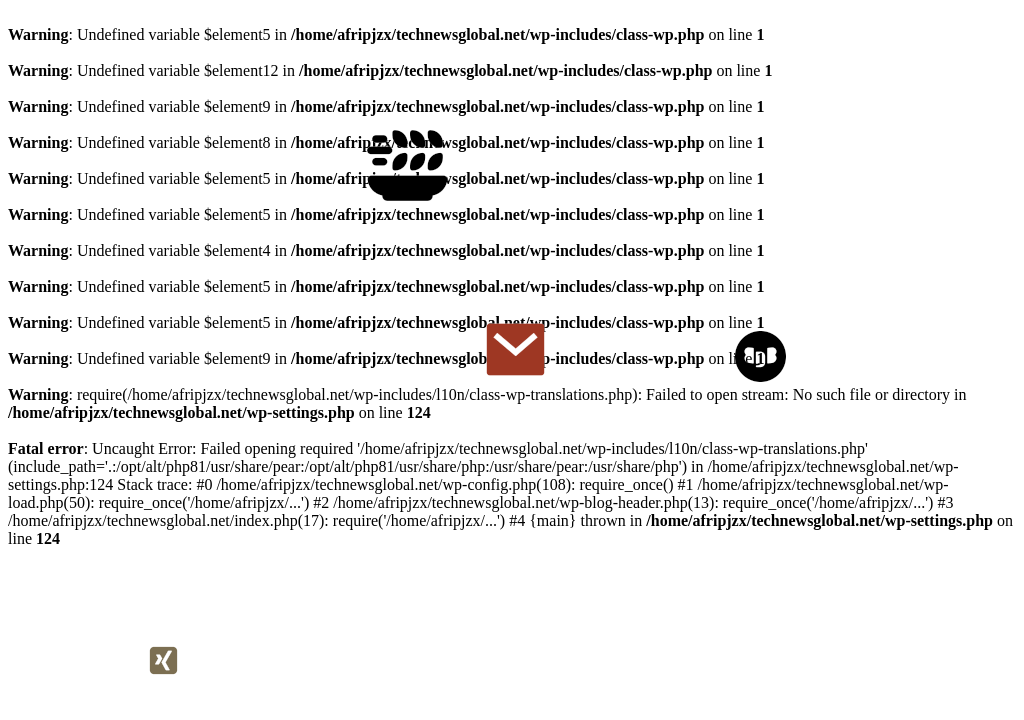  Describe the element at coordinates (760, 356) in the screenshot. I see `EnterpriseDB company logo` at that location.